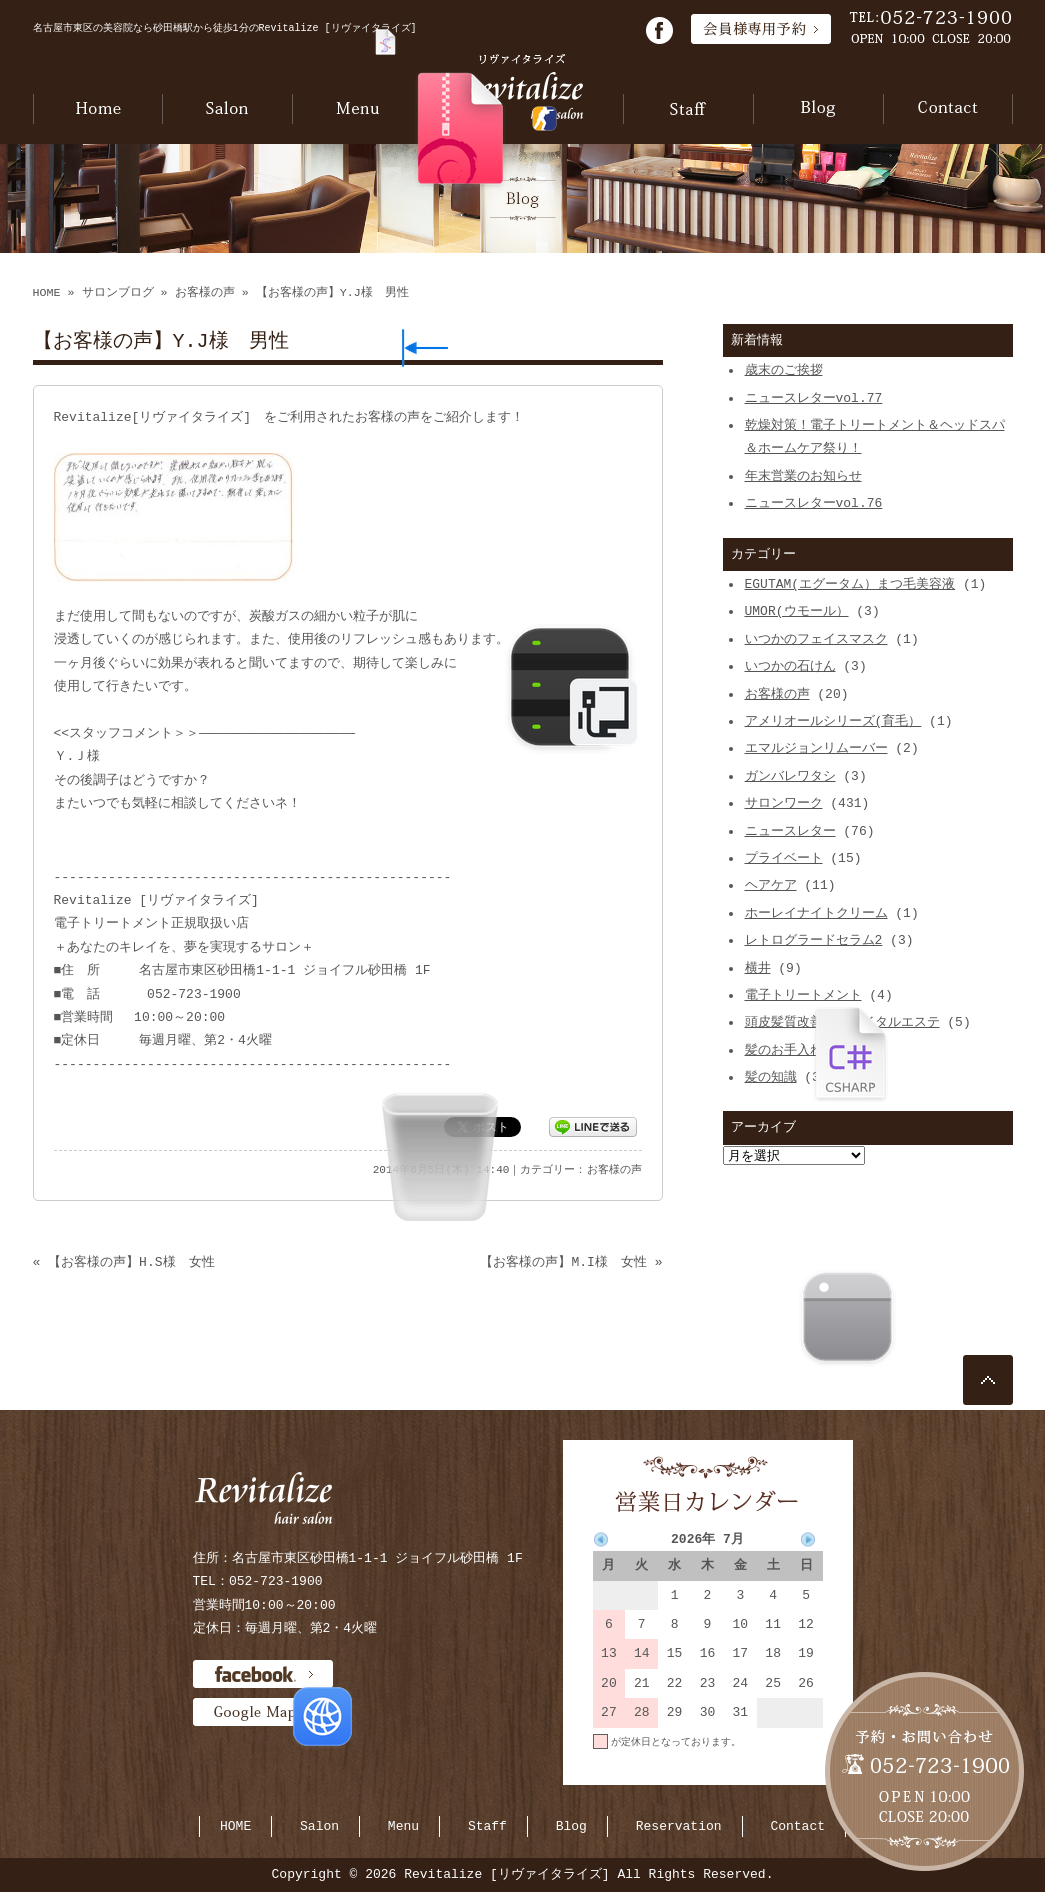  Describe the element at coordinates (544, 118) in the screenshot. I see `launch counter-strike 2` at that location.